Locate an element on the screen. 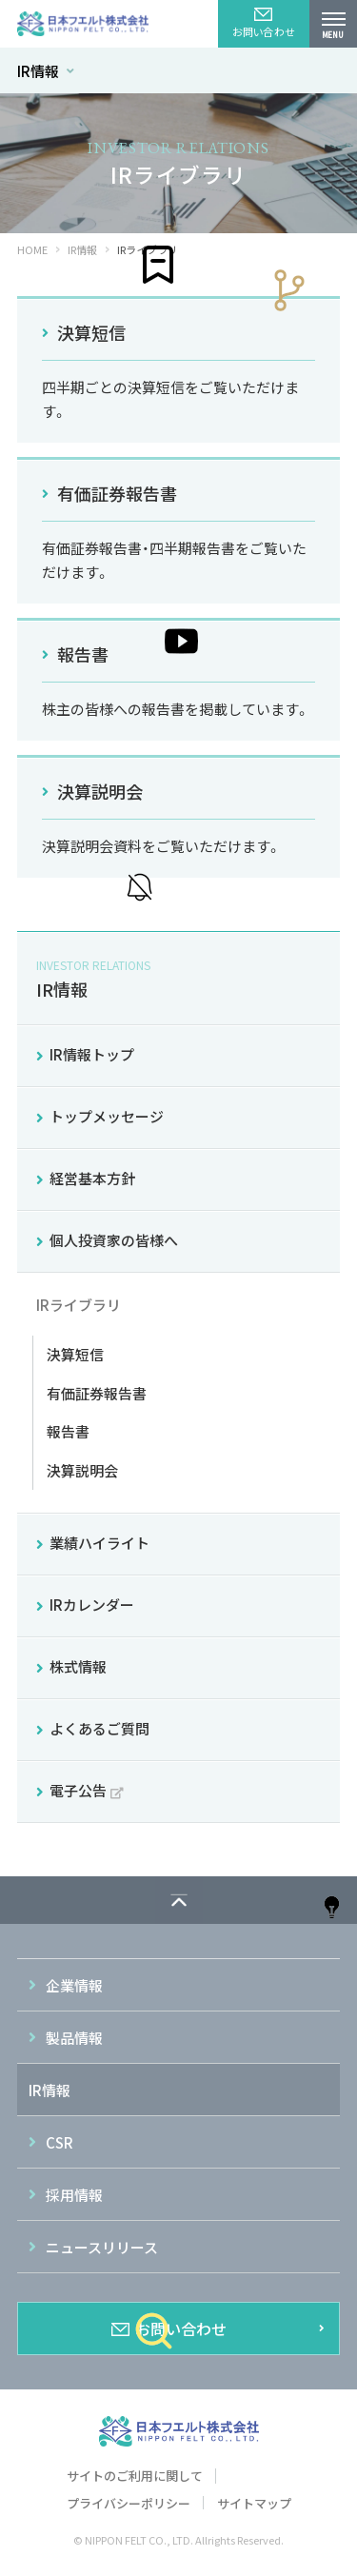  mute notifications is located at coordinates (140, 887).